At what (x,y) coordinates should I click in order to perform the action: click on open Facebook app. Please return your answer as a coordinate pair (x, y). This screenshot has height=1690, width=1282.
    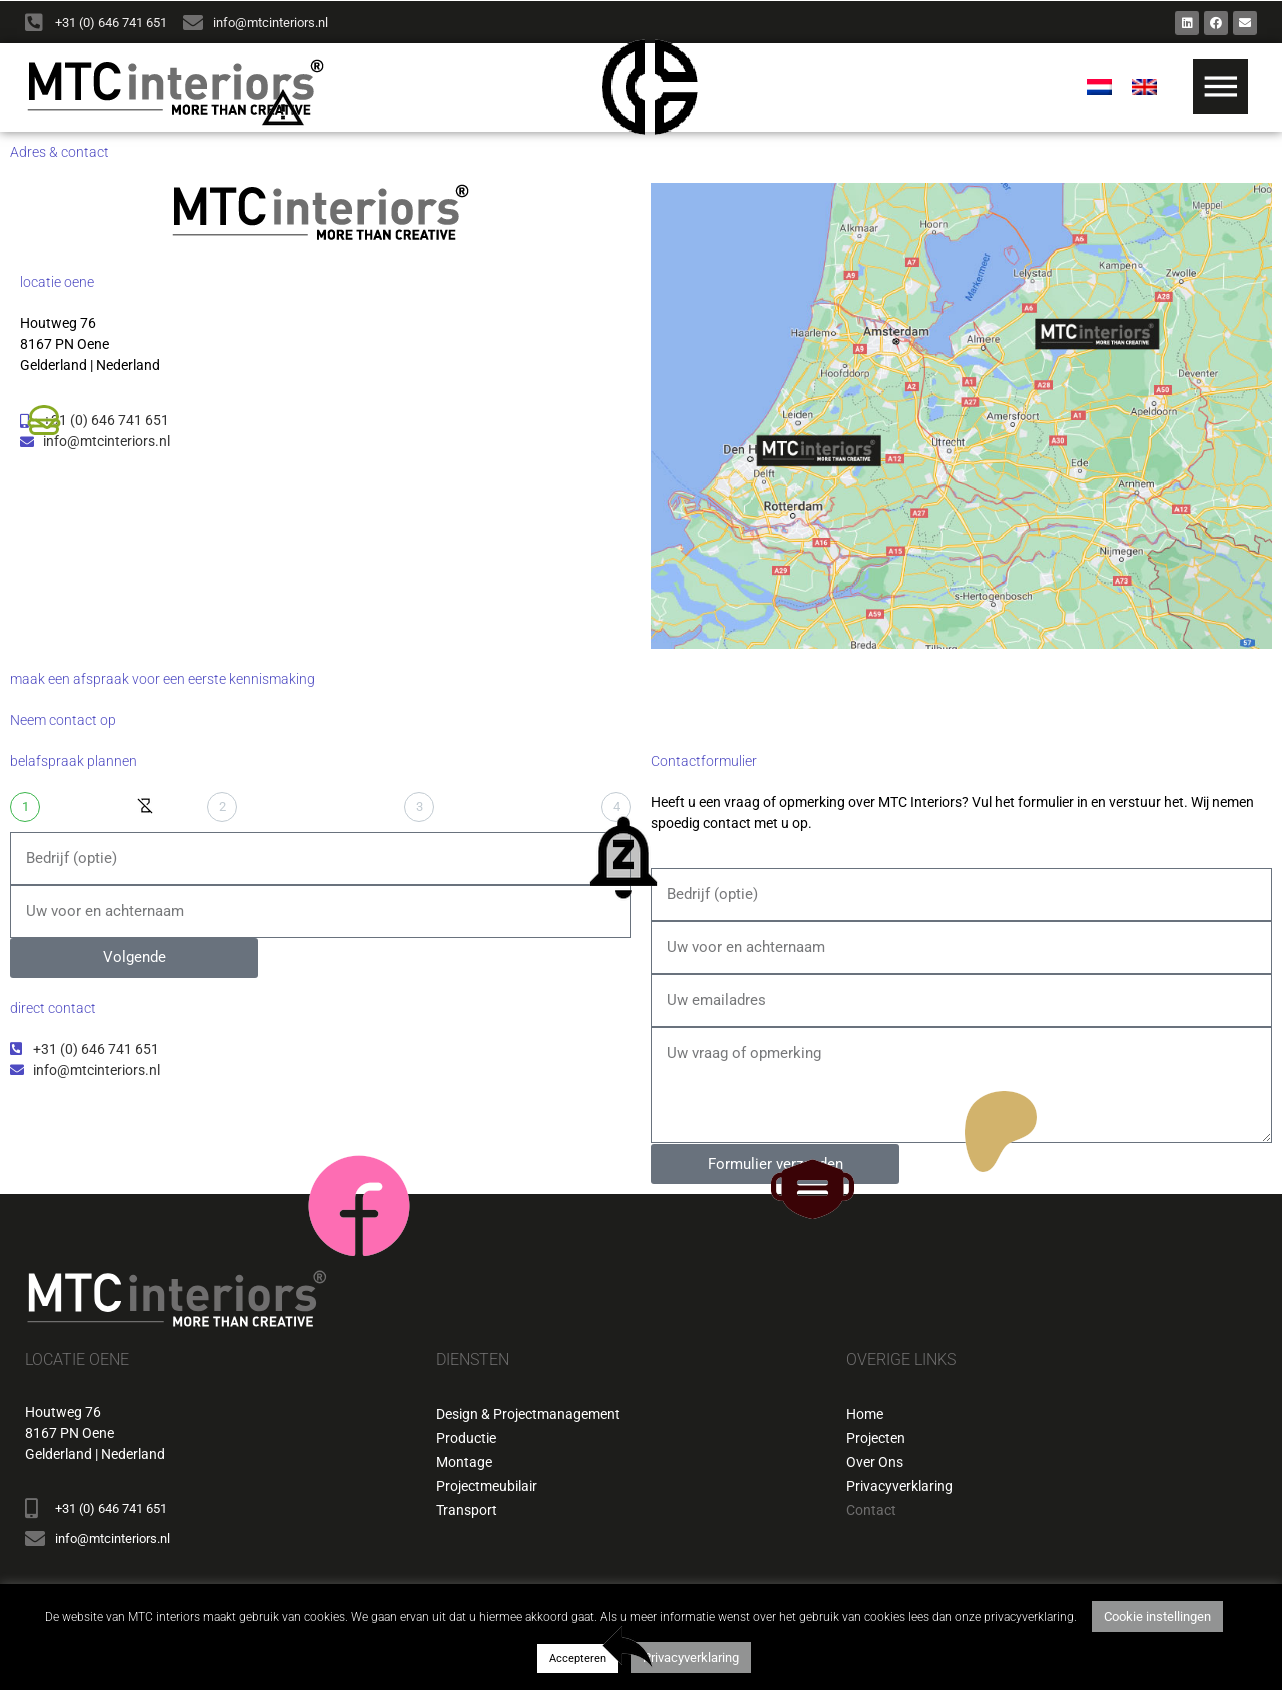
    Looking at the image, I should click on (359, 1206).